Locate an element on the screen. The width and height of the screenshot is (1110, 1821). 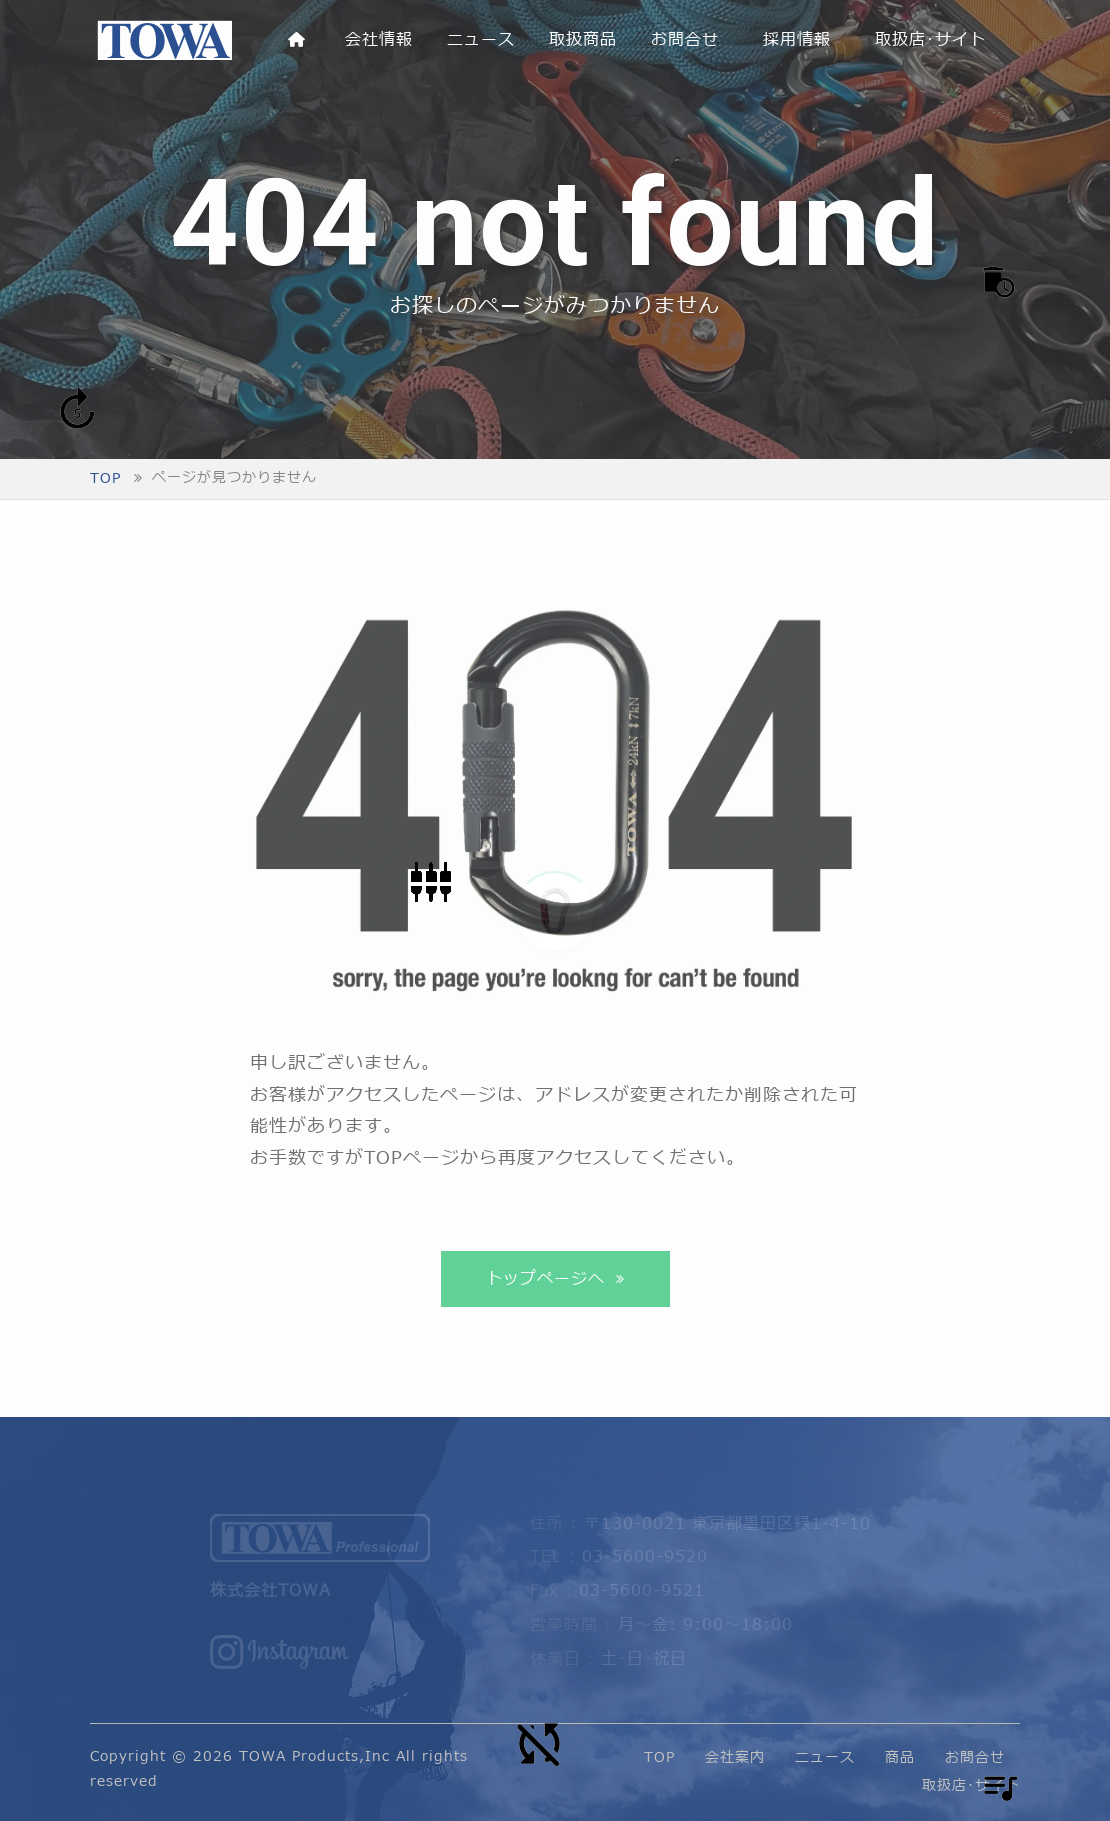
sync is disabled or turned off is located at coordinates (539, 1743).